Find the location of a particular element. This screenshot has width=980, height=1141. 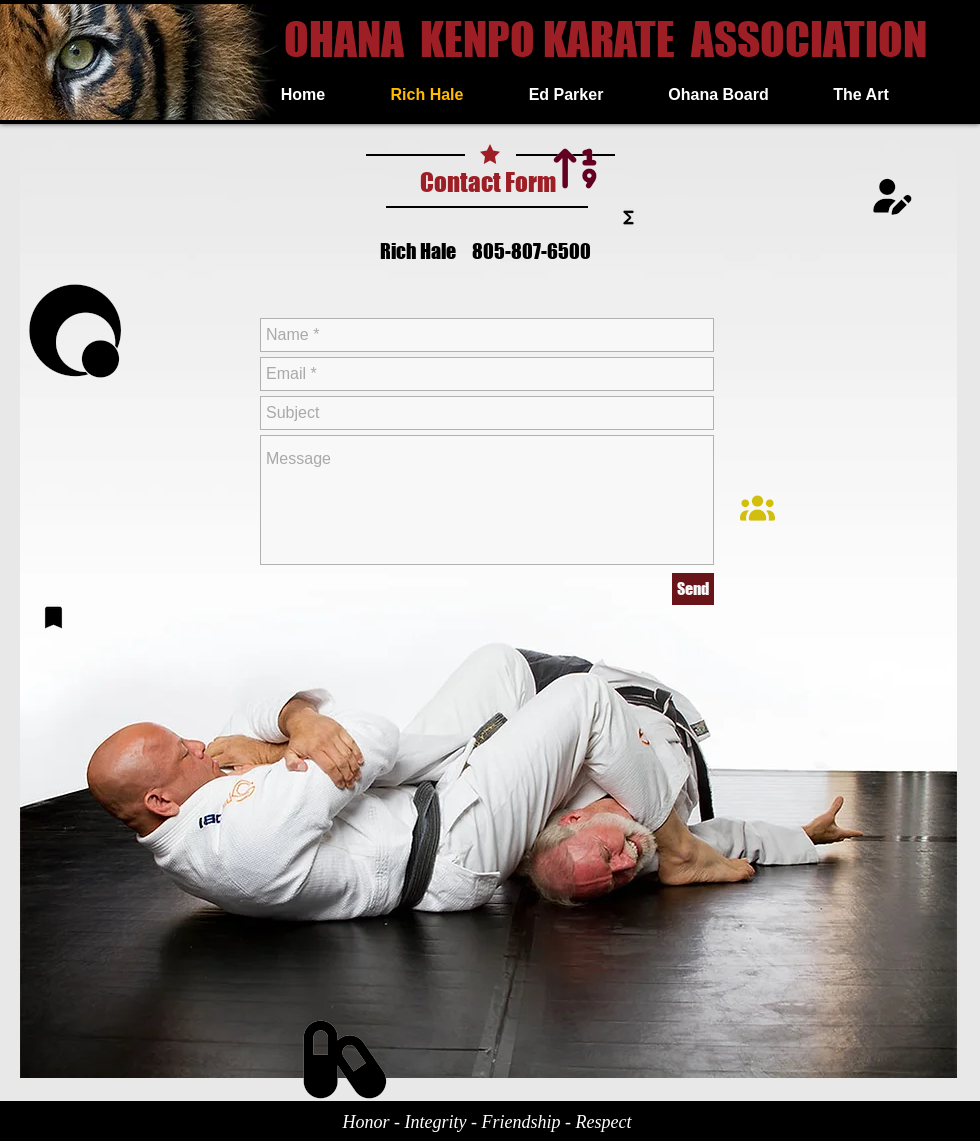

insert a mathematical function or formula is located at coordinates (628, 217).